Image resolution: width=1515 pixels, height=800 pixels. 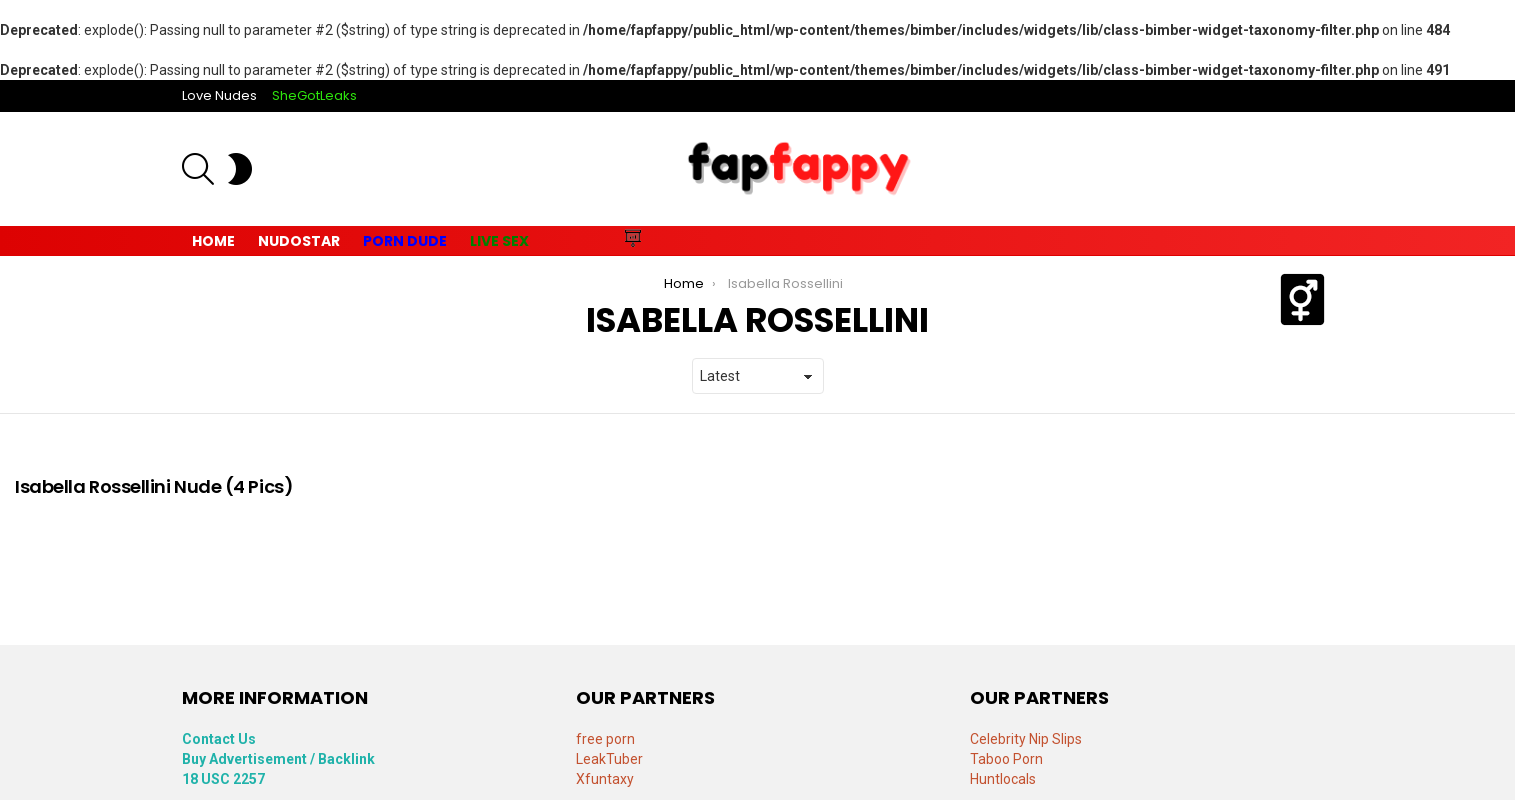 What do you see at coordinates (633, 237) in the screenshot?
I see `view presentation with chart data` at bounding box center [633, 237].